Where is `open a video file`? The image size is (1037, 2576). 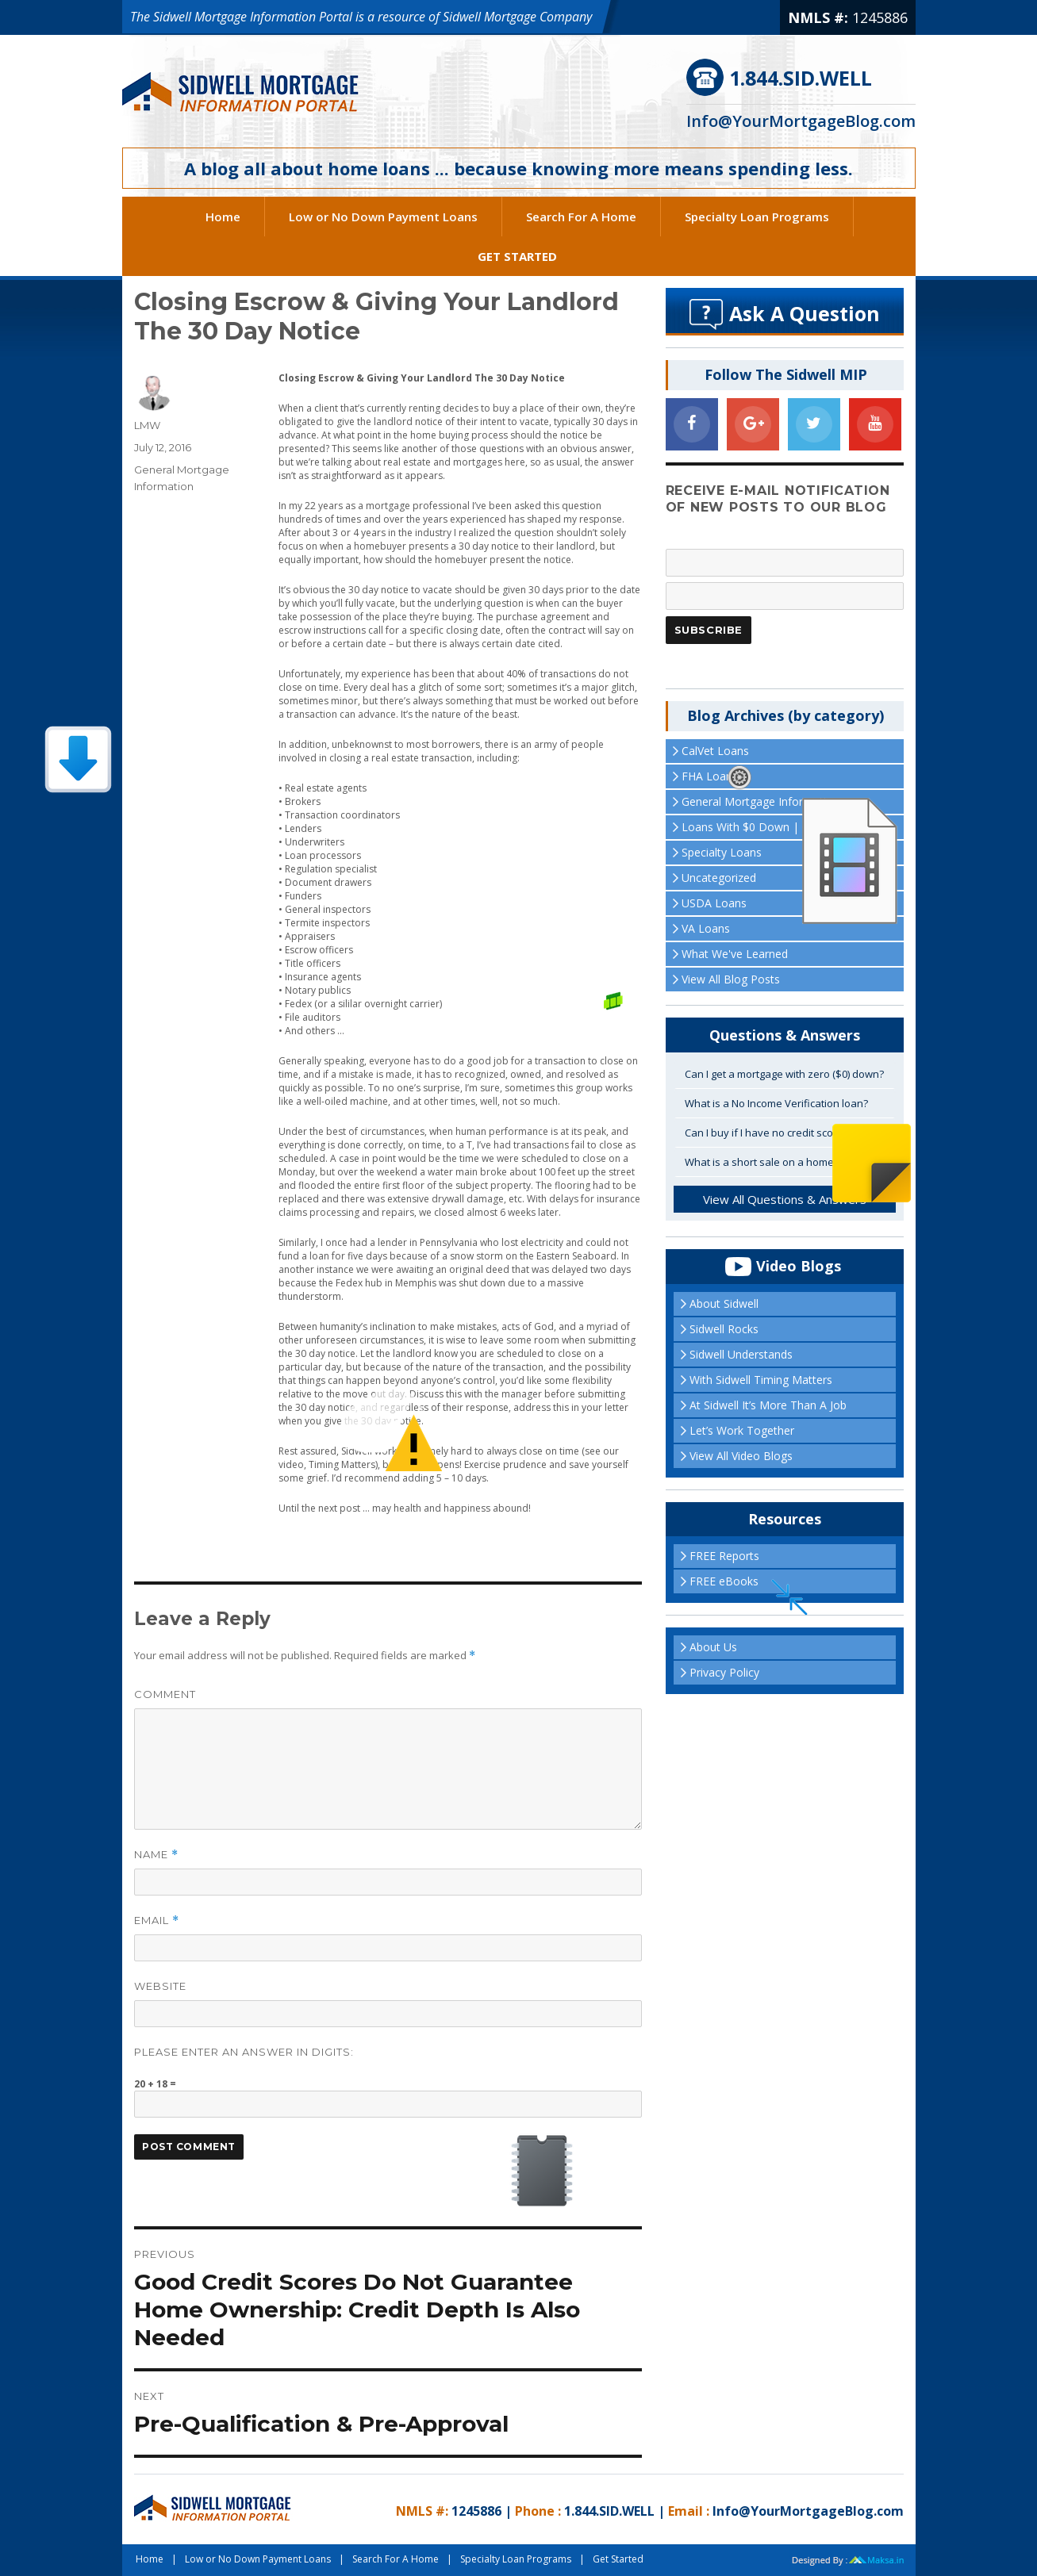 open a video file is located at coordinates (849, 861).